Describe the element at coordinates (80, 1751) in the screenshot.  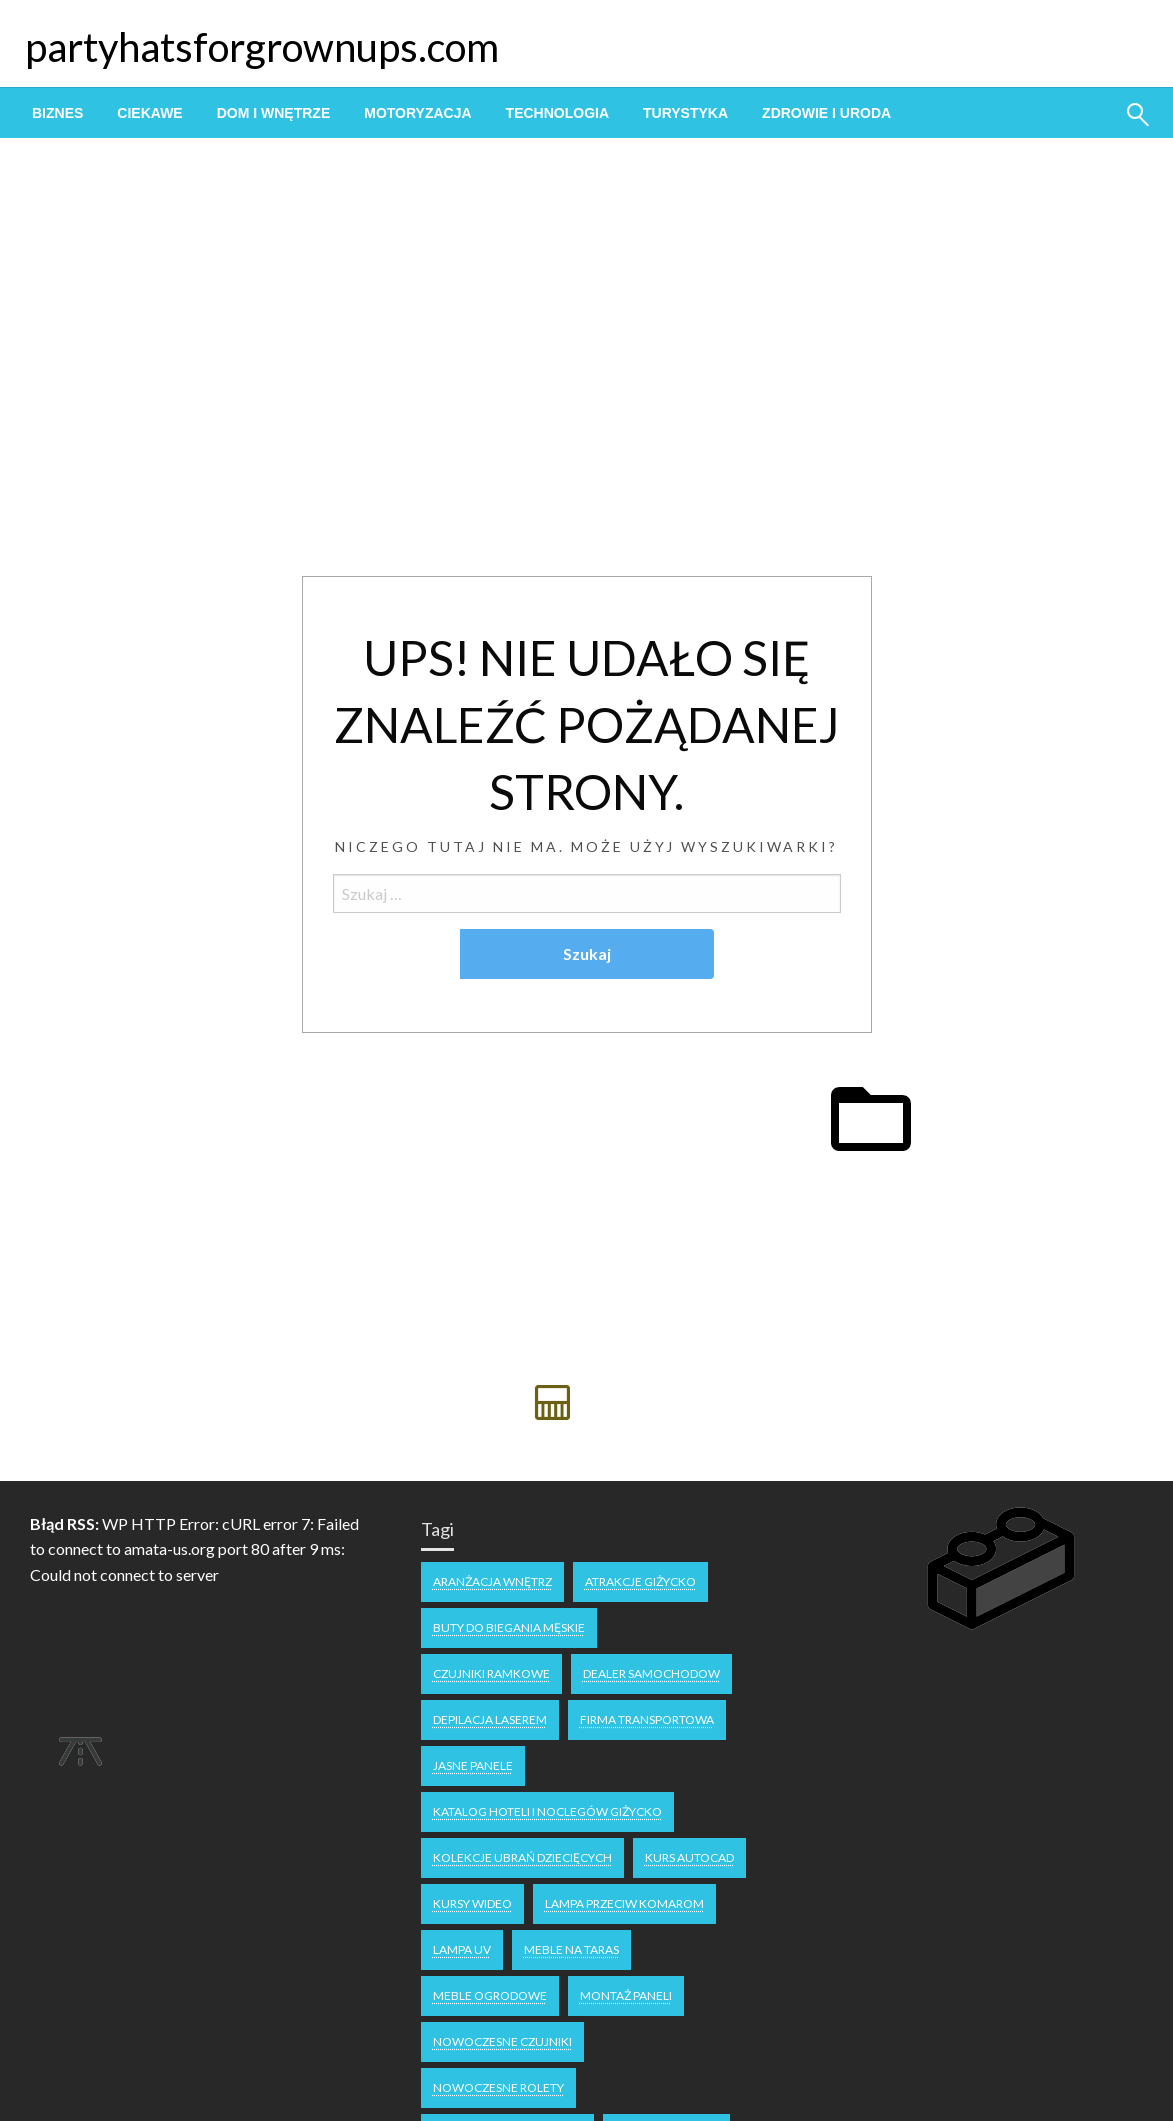
I see `view upcoming route or journey` at that location.